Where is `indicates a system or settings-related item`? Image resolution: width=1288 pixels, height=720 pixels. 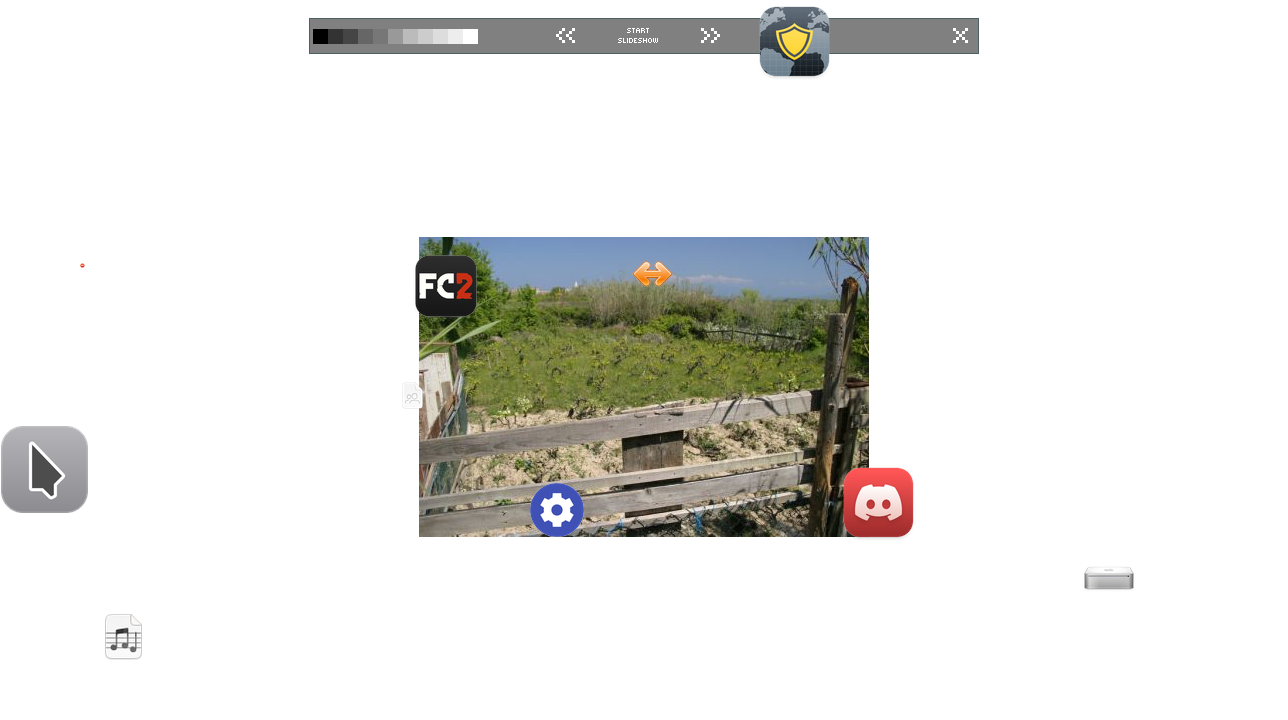 indicates a system or settings-related item is located at coordinates (557, 510).